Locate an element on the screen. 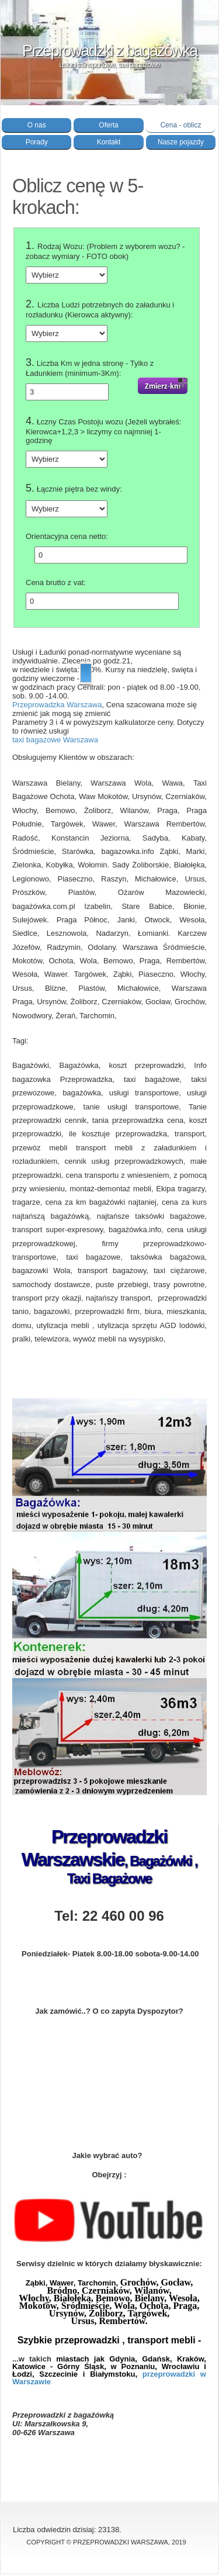 The width and height of the screenshot is (219, 2576). access application preferences or settings is located at coordinates (183, 383).